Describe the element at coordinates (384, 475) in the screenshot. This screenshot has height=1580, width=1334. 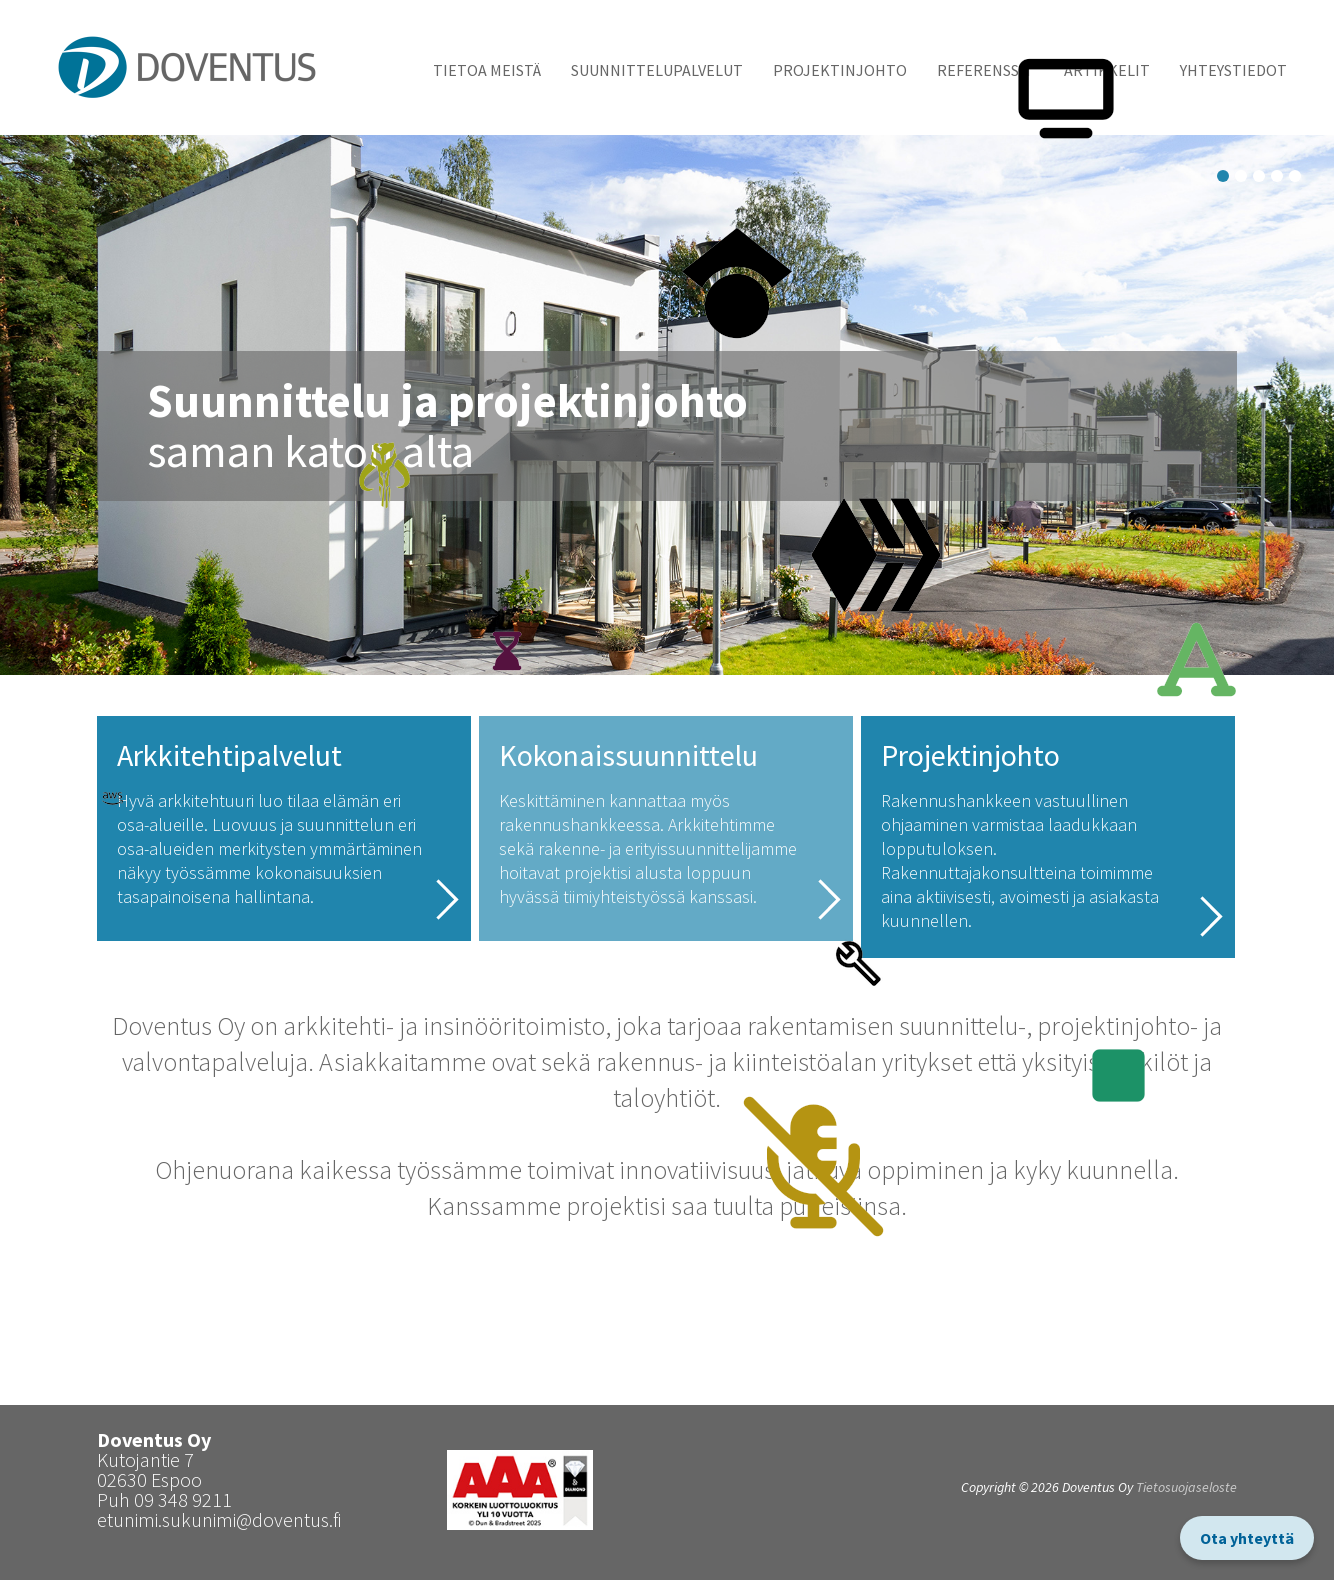
I see `the mandalorian logo from star wars` at that location.